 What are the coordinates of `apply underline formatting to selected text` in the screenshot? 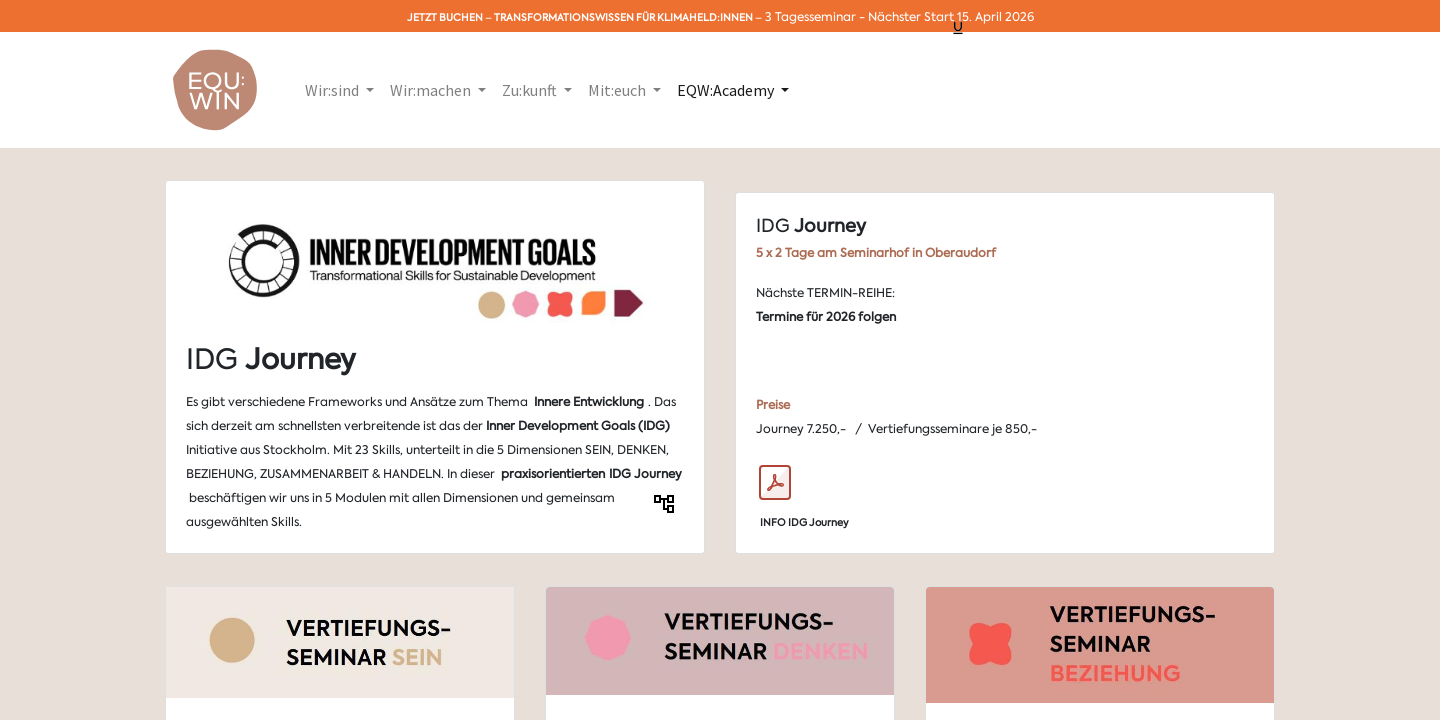 It's located at (958, 28).